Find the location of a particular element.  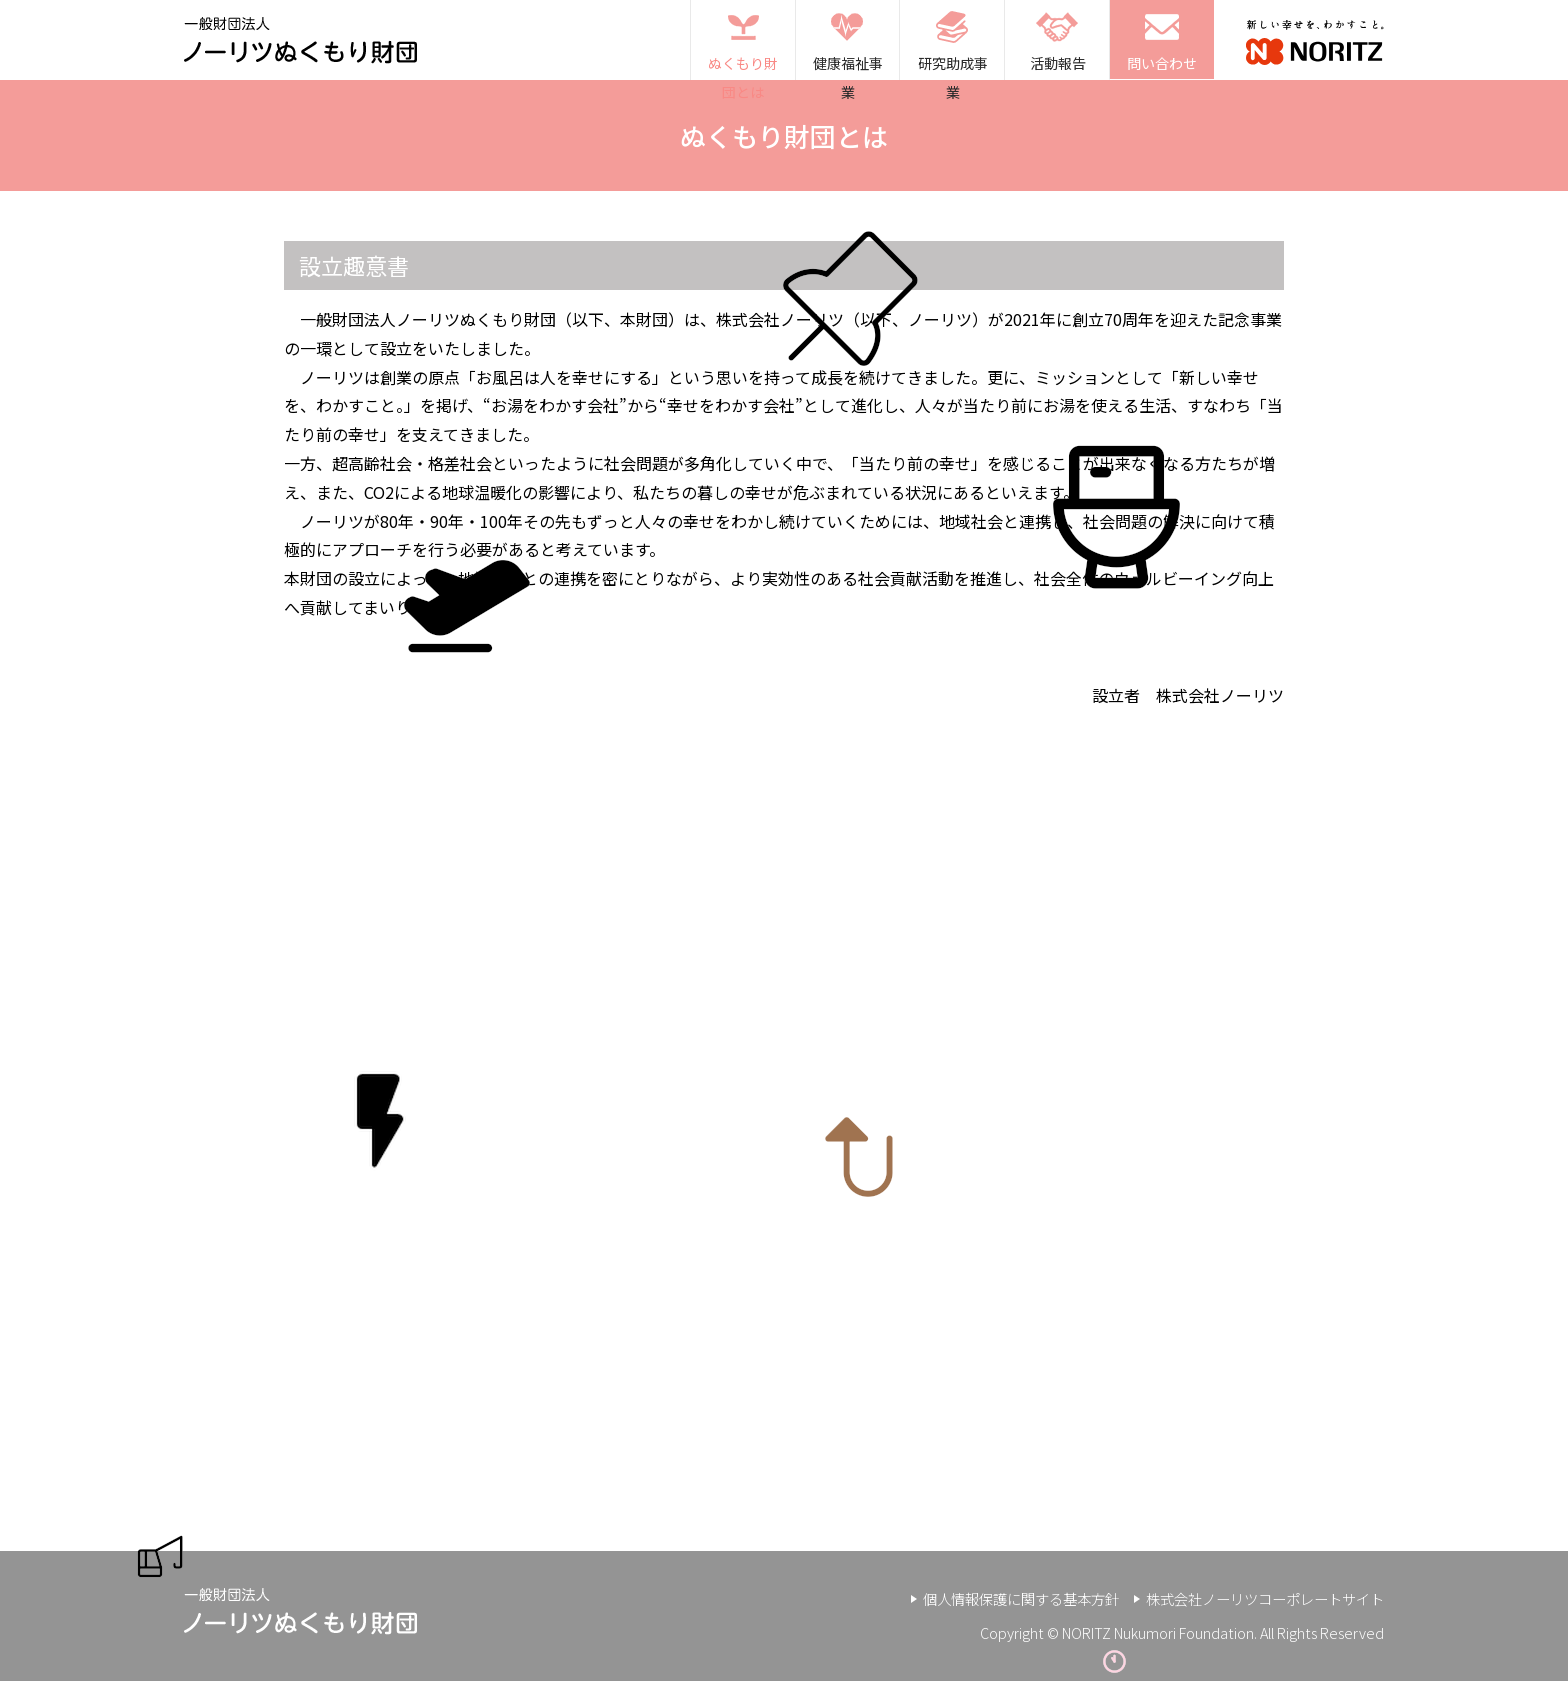

construction or building-related feature is located at coordinates (161, 1559).